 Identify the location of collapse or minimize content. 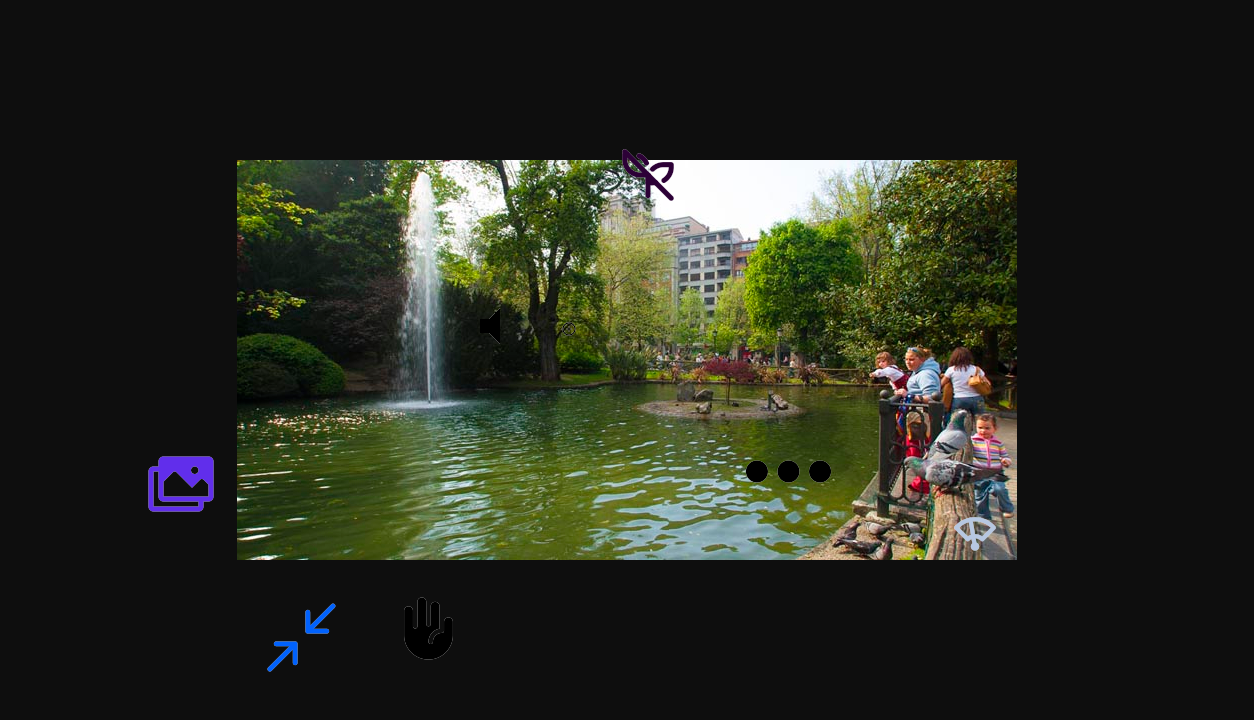
(301, 637).